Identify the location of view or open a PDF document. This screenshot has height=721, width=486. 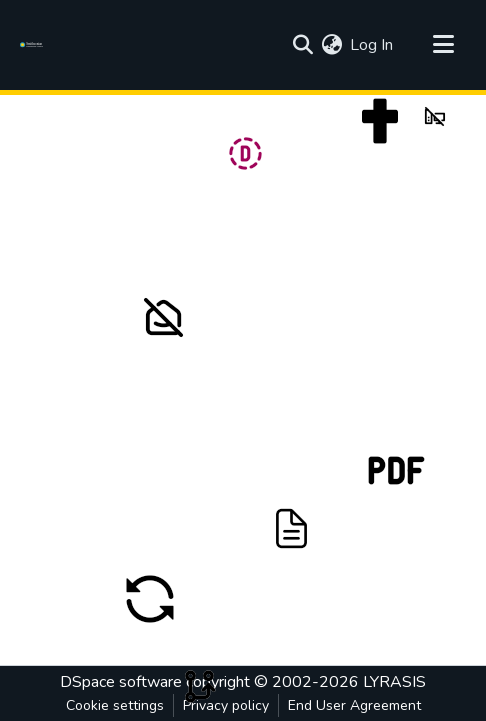
(396, 470).